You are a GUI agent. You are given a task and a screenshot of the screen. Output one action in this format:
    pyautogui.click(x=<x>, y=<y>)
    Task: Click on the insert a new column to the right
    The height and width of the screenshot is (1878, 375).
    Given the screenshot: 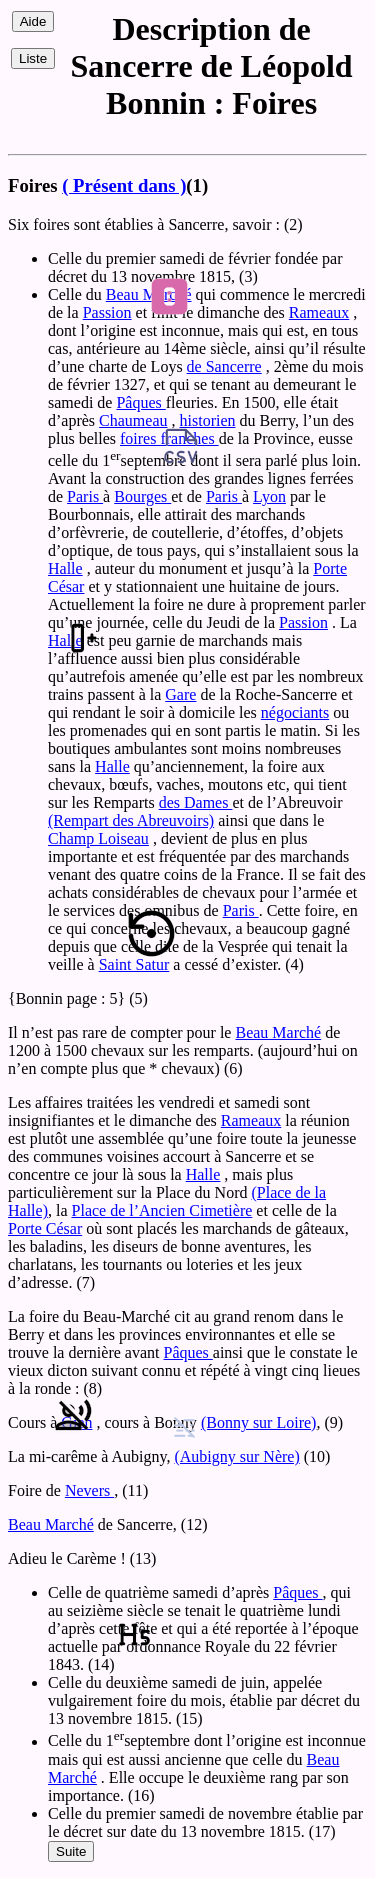 What is the action you would take?
    pyautogui.click(x=84, y=638)
    